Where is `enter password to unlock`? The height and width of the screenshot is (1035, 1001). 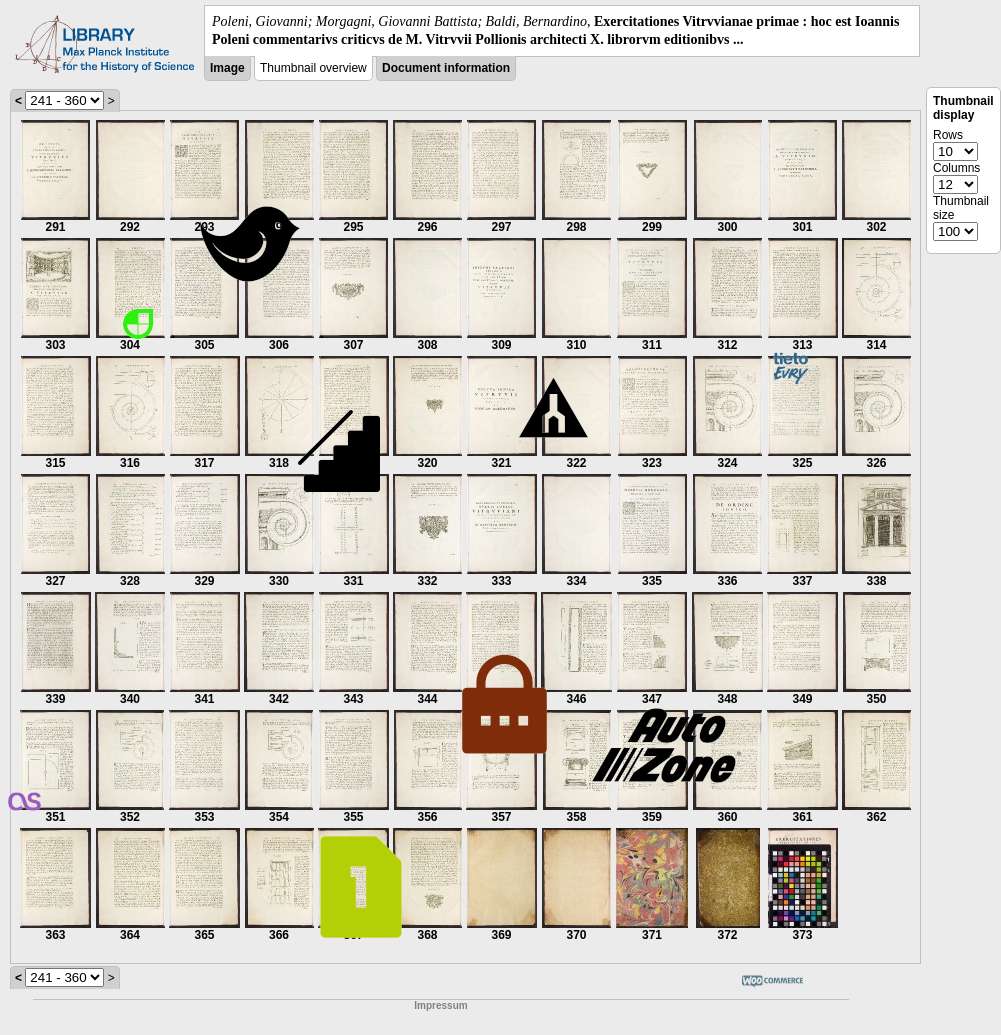
enter password to unlock is located at coordinates (504, 706).